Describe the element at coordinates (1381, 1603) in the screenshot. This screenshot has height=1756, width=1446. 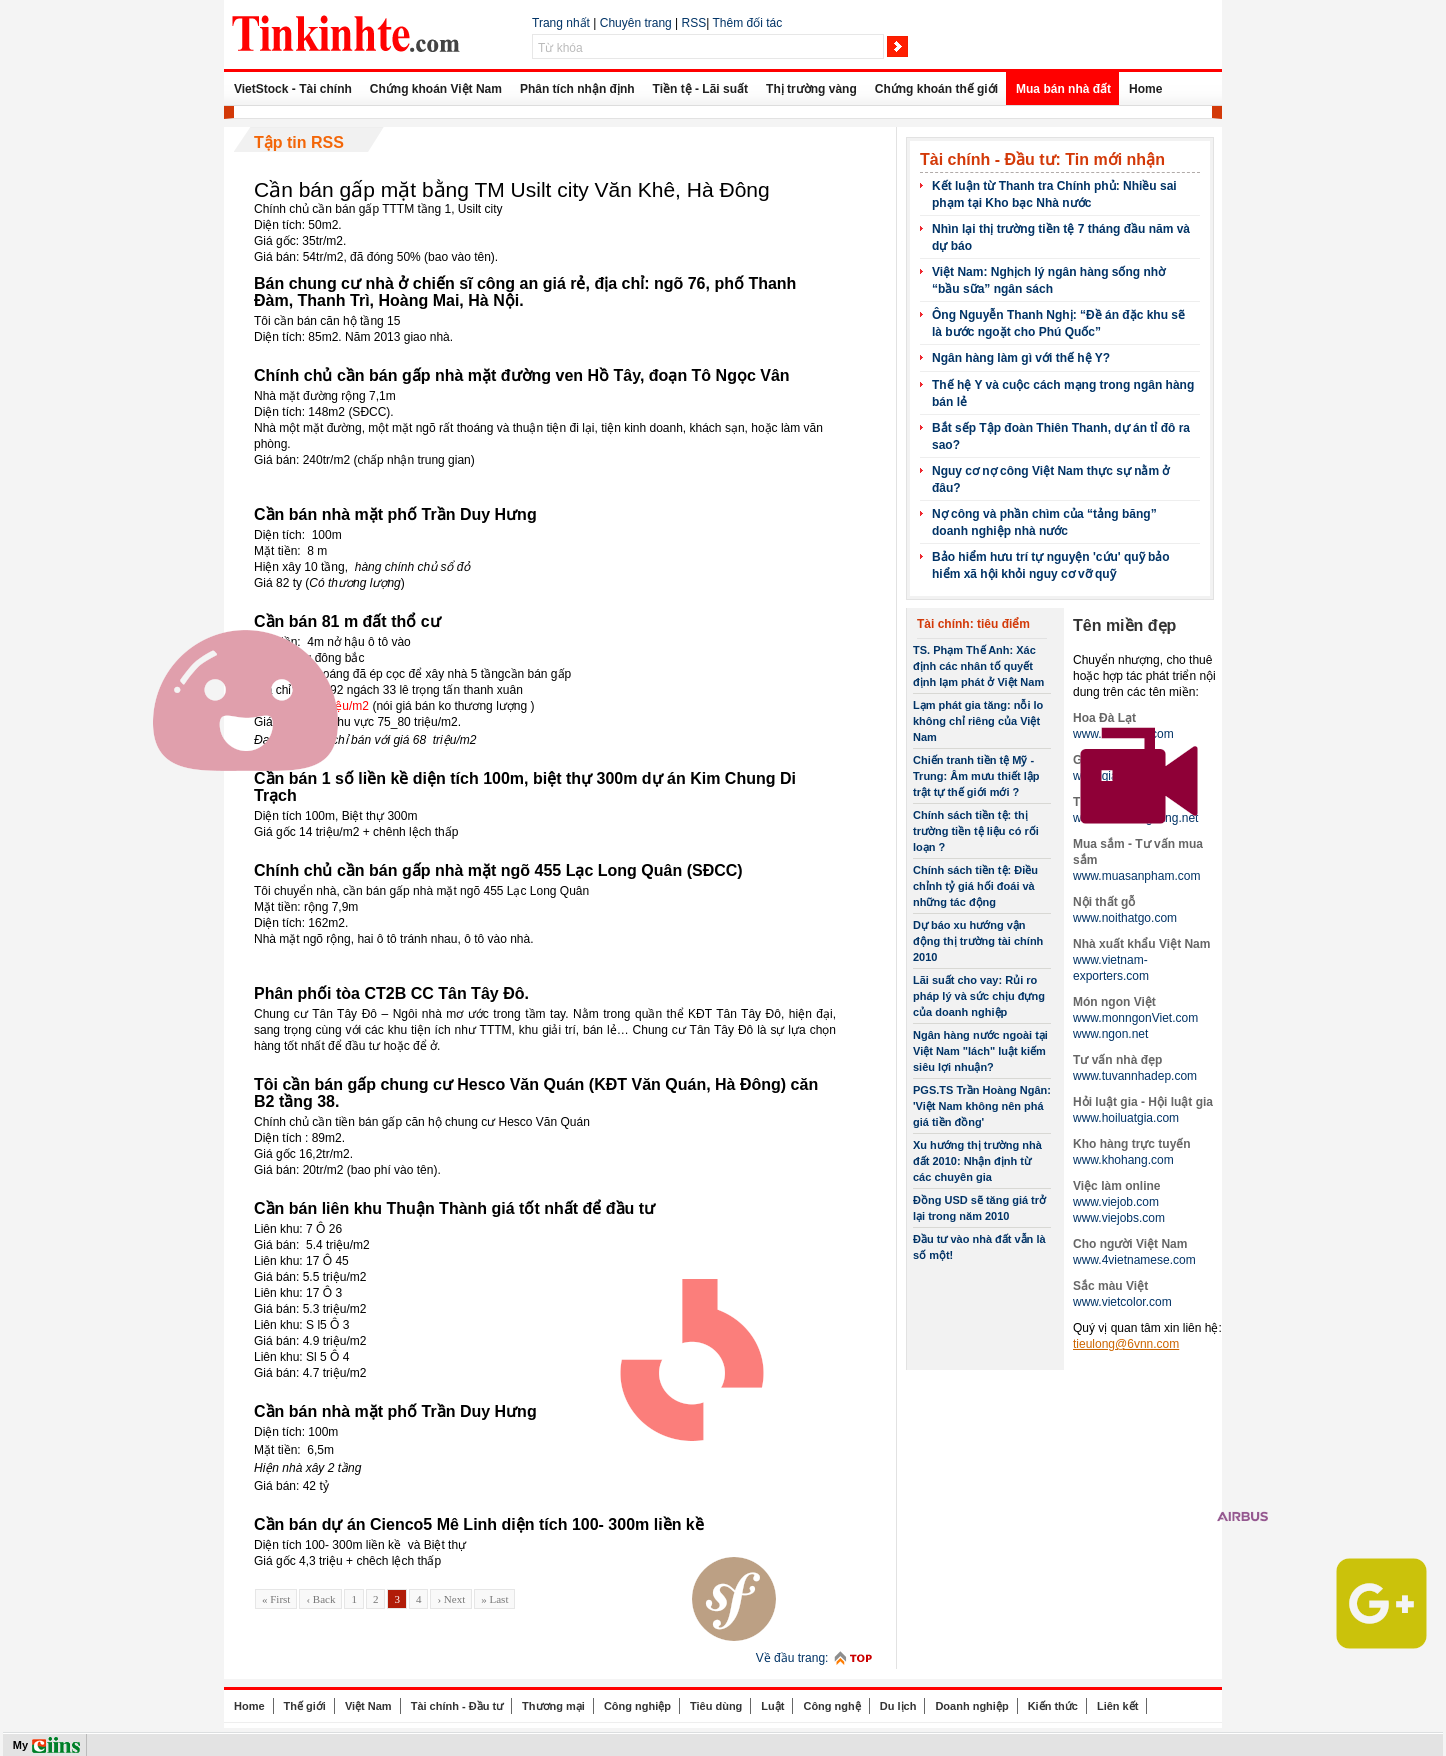
I see `google+ social media link` at that location.